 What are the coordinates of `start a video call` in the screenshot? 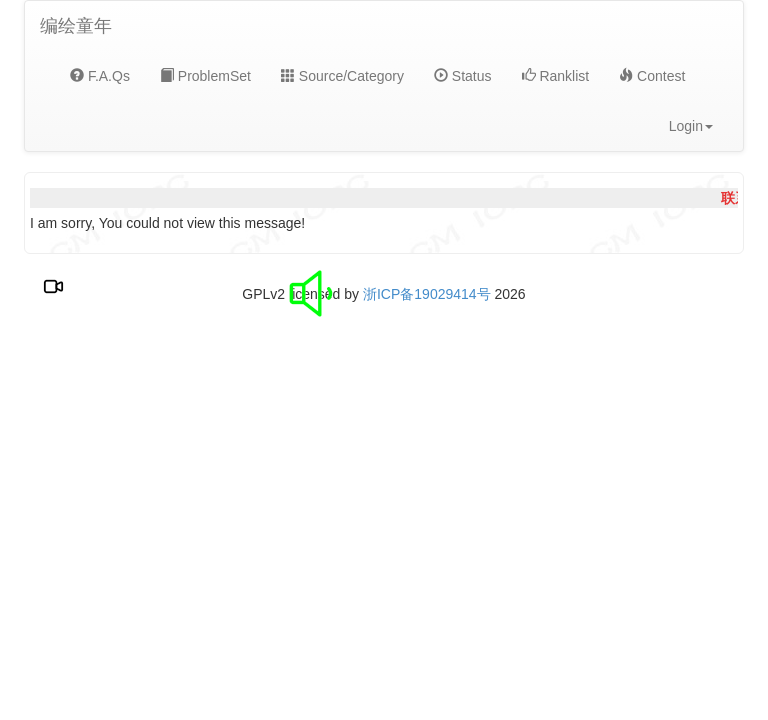 It's located at (53, 286).